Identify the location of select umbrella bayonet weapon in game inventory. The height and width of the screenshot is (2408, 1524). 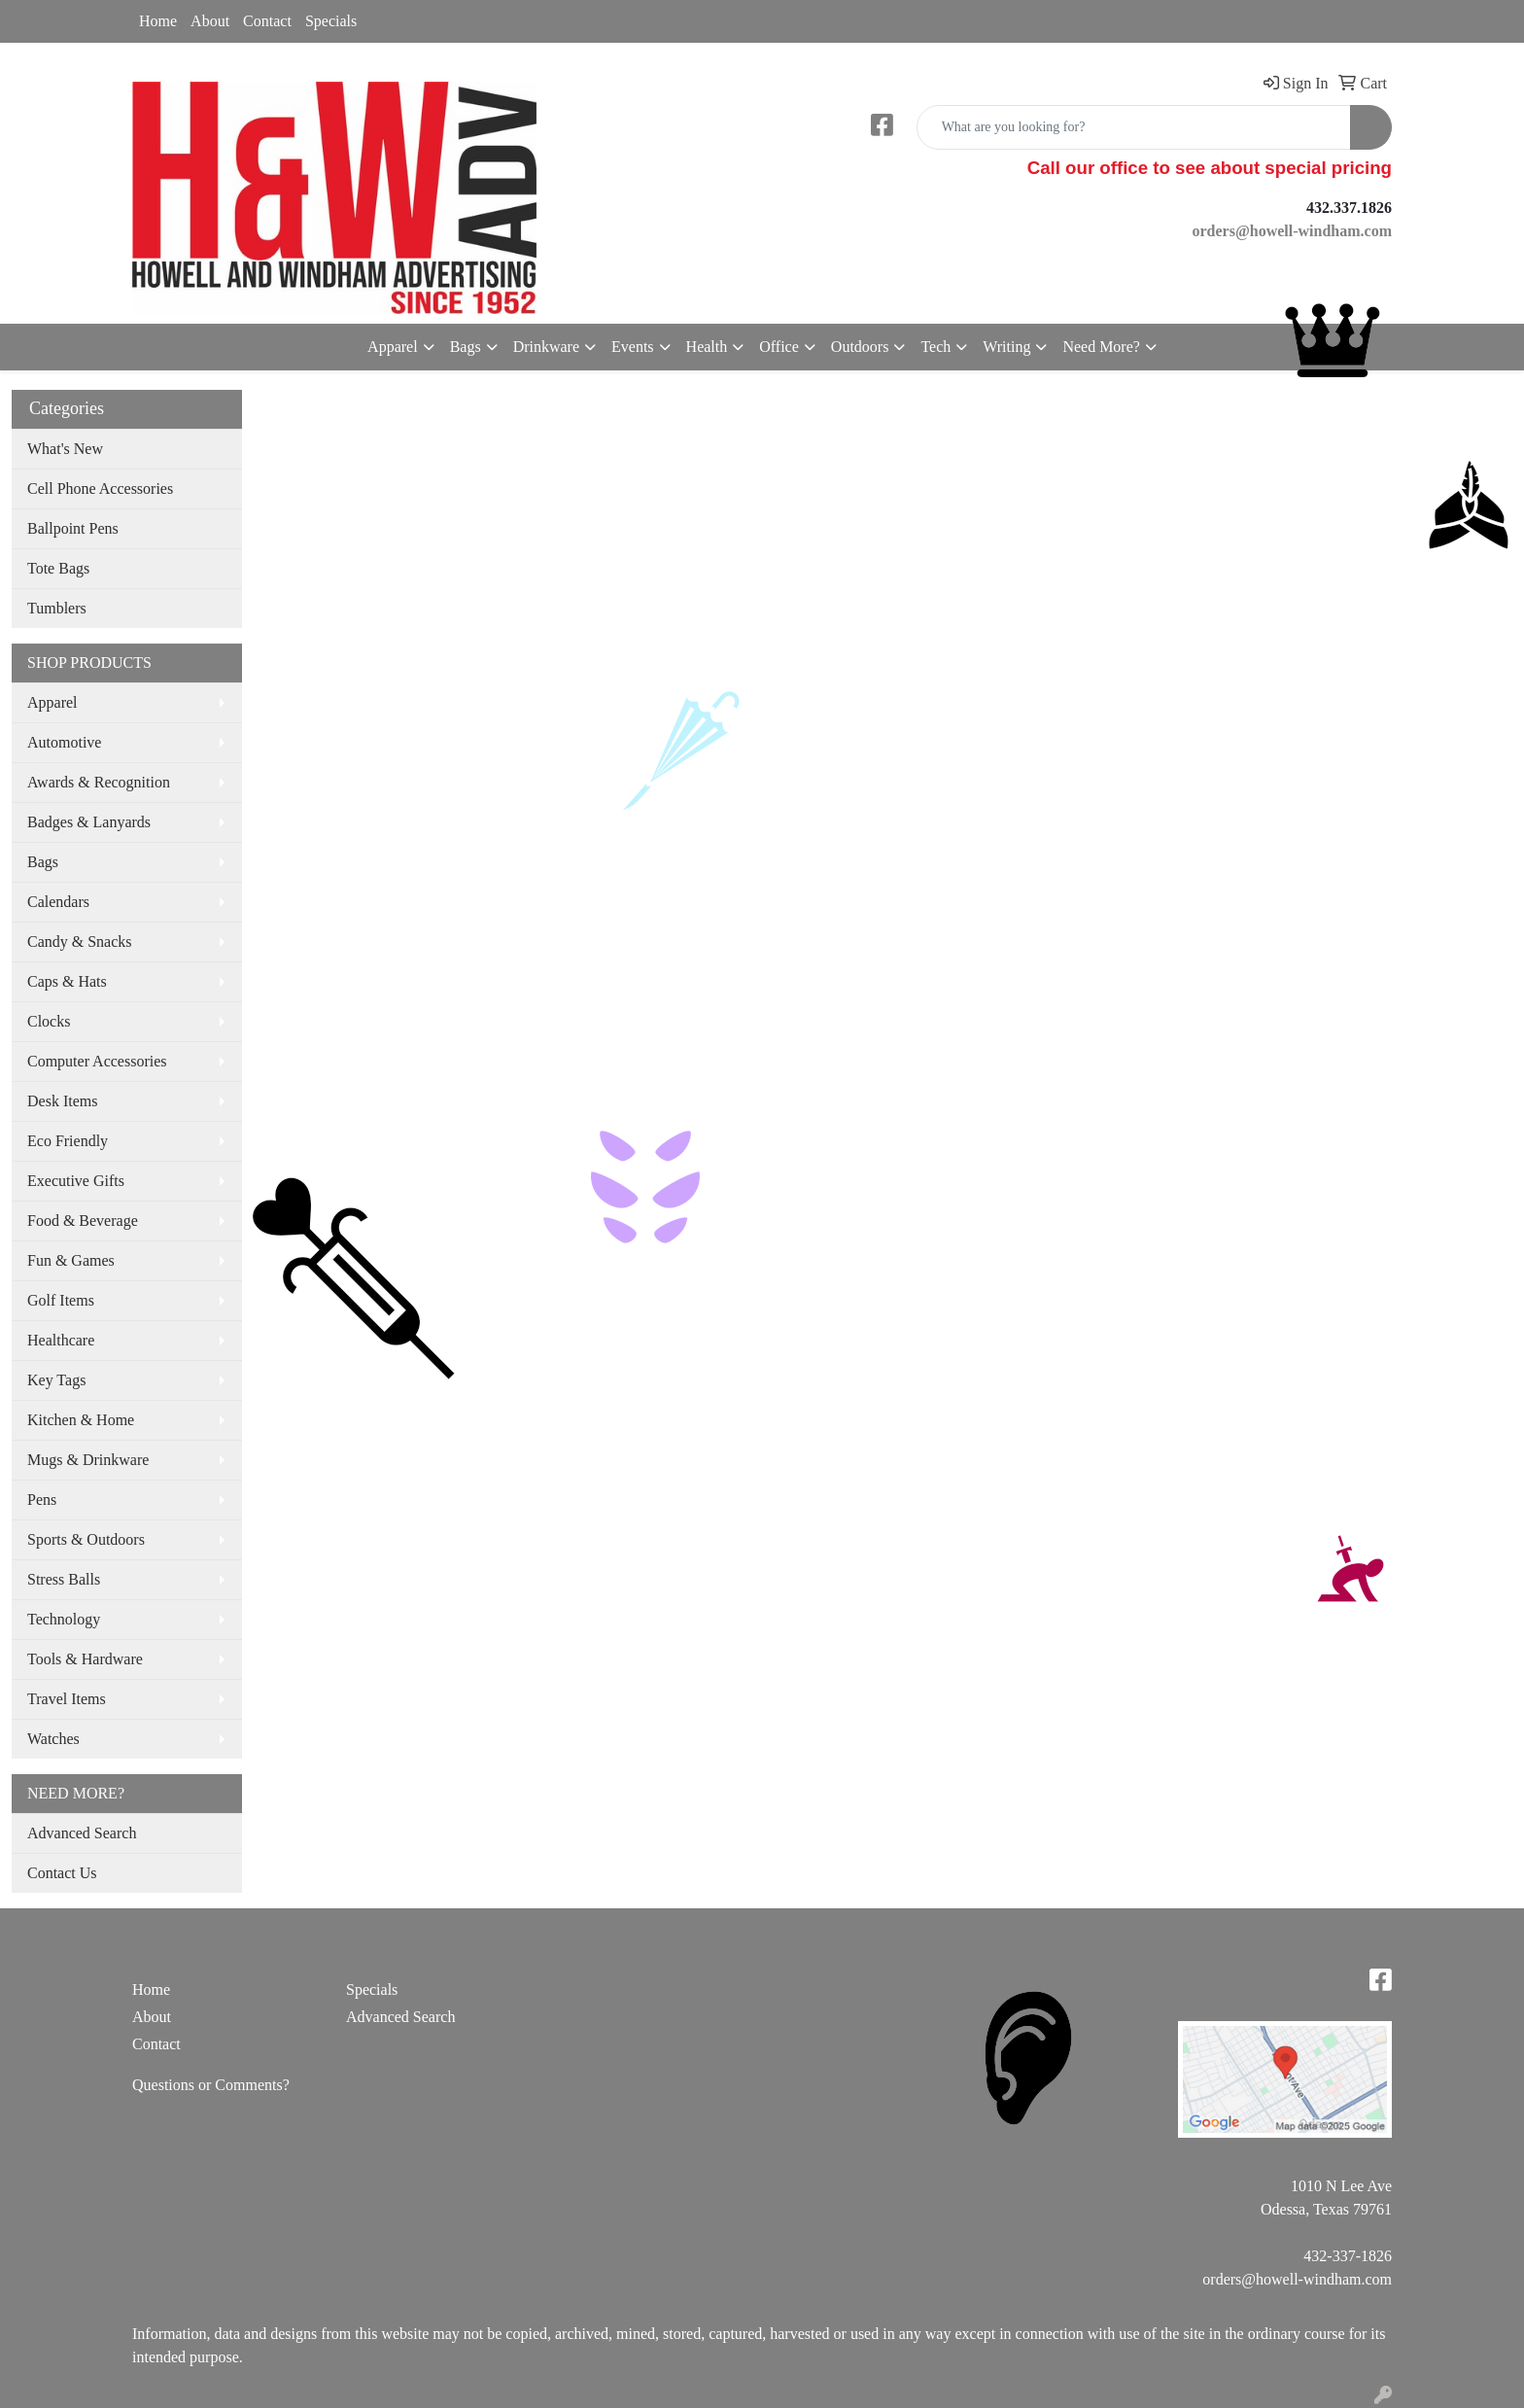
(679, 751).